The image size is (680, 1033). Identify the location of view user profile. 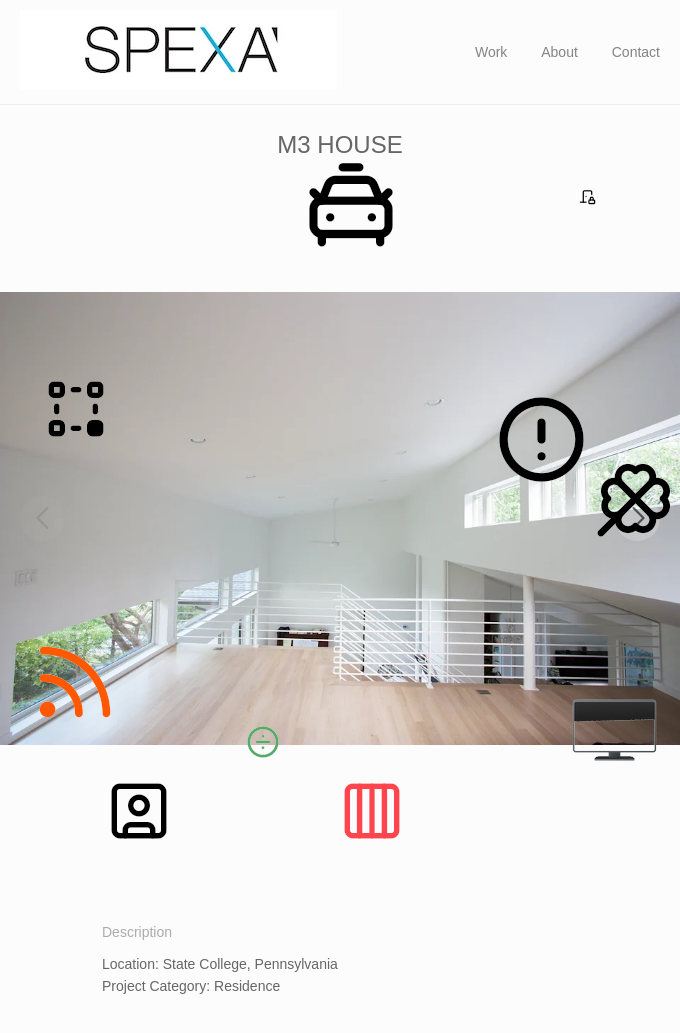
(139, 811).